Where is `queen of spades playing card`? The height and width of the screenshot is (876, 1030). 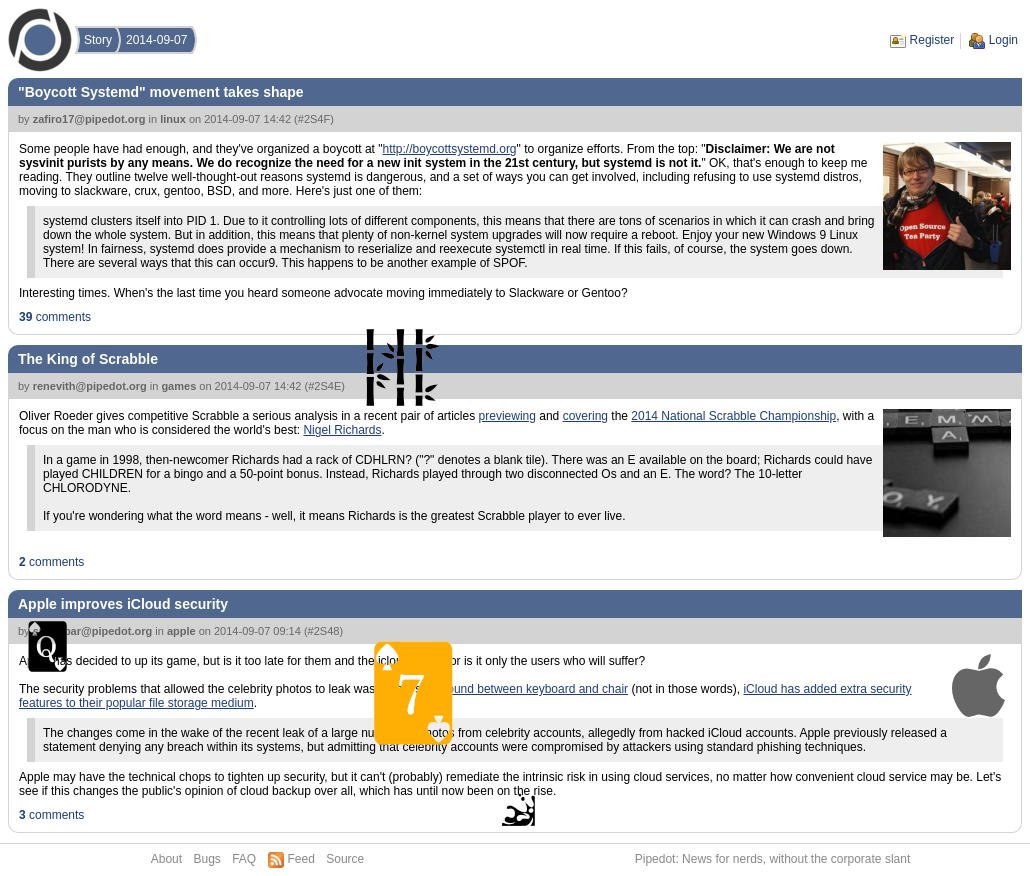
queen of spades playing card is located at coordinates (47, 646).